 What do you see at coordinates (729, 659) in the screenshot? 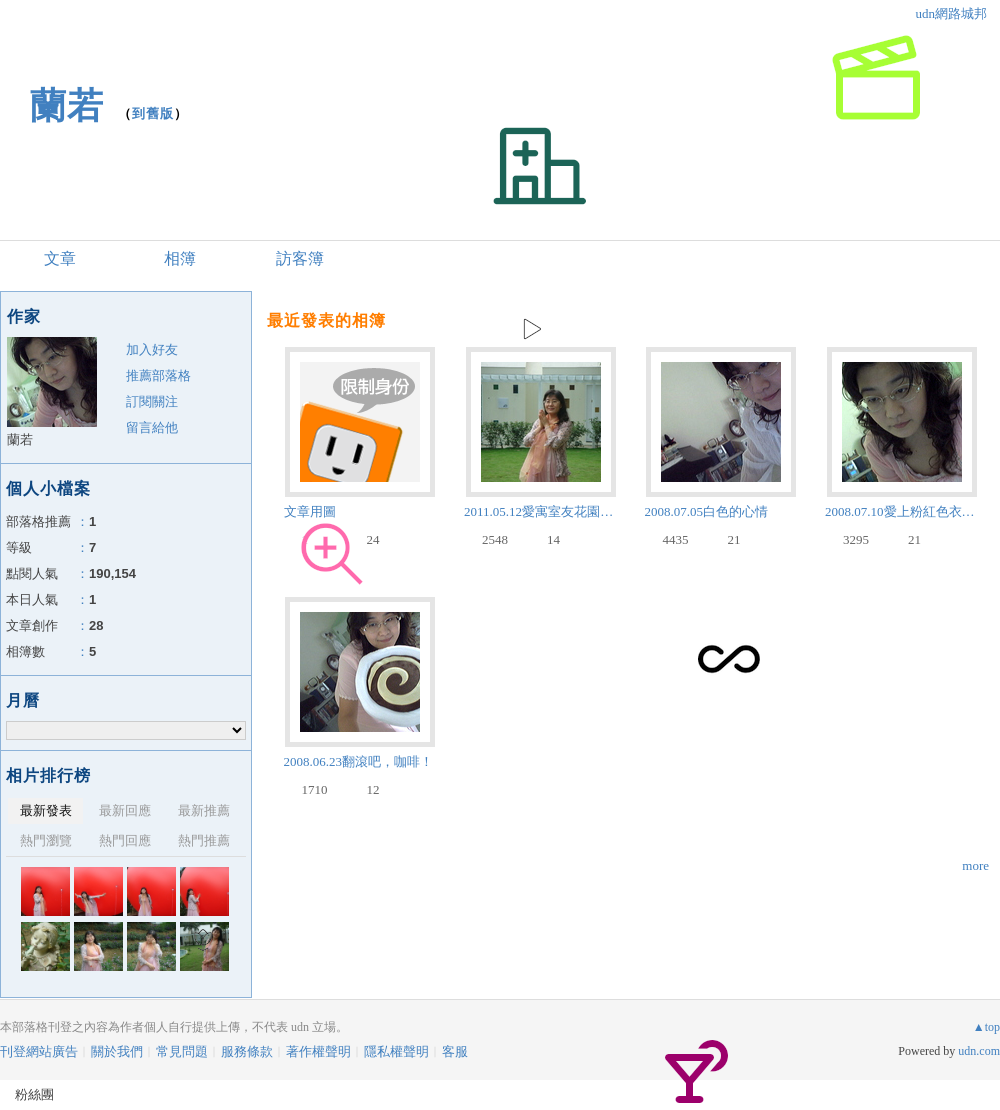
I see `indicates unlimited or infinite capacity` at bounding box center [729, 659].